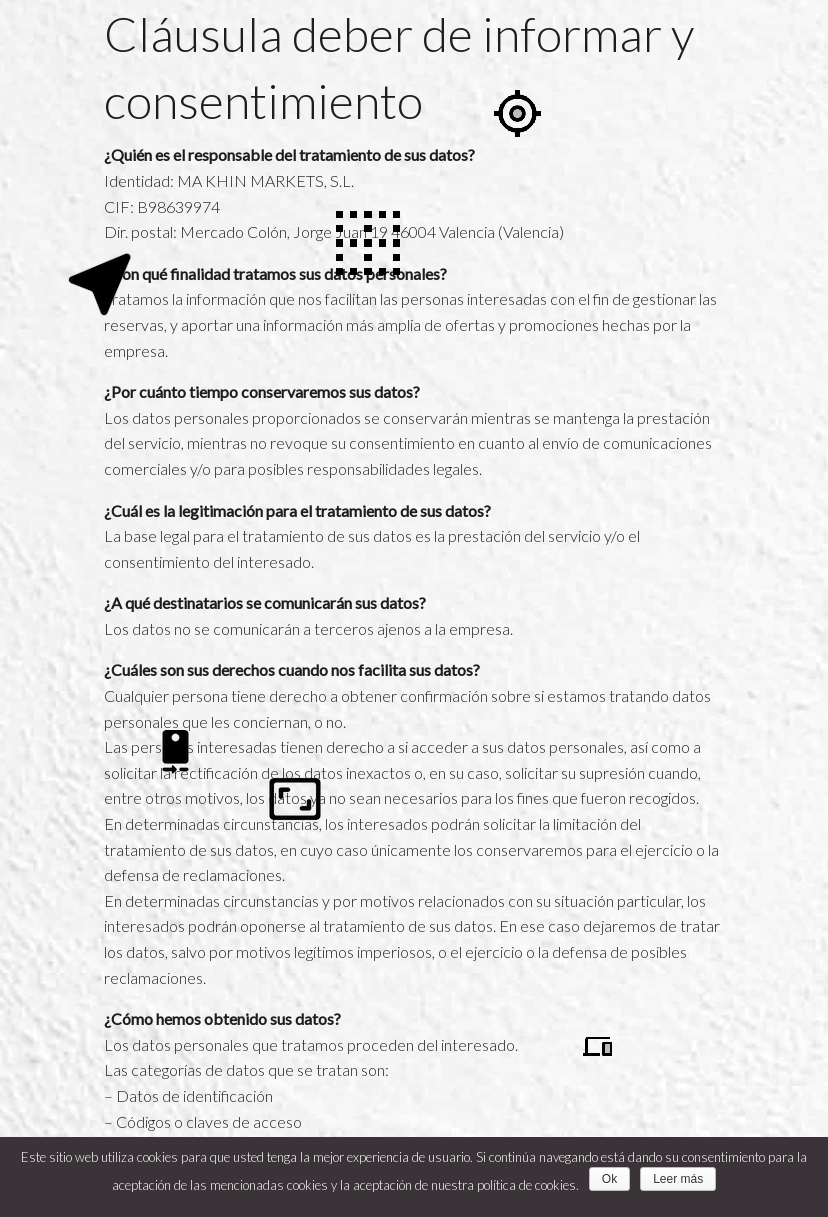  What do you see at coordinates (100, 283) in the screenshot?
I see `access nearby places or points of interest` at bounding box center [100, 283].